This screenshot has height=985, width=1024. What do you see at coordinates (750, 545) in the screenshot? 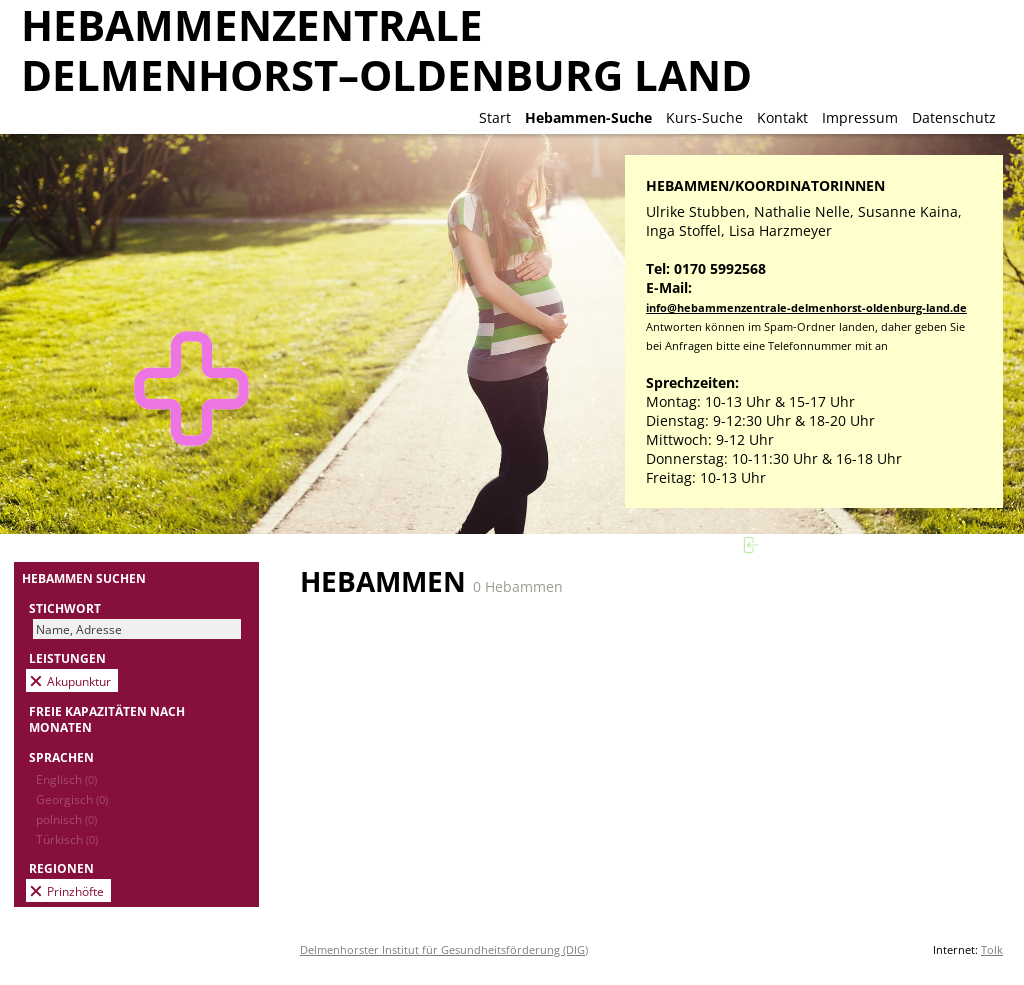
I see `log out of your account` at bounding box center [750, 545].